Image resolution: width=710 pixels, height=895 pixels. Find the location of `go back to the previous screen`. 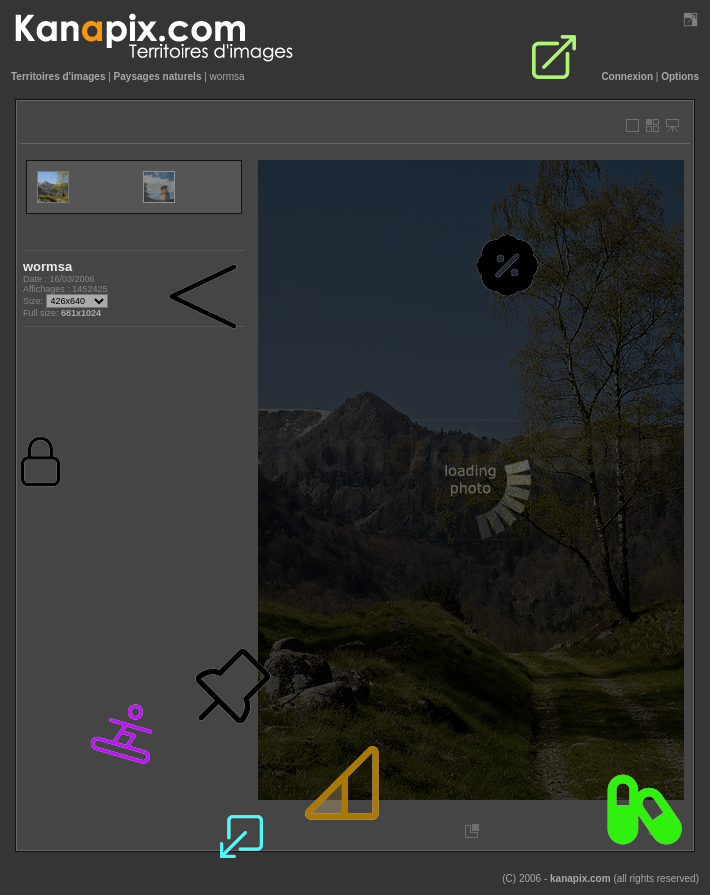

go back to the previous screen is located at coordinates (204, 296).